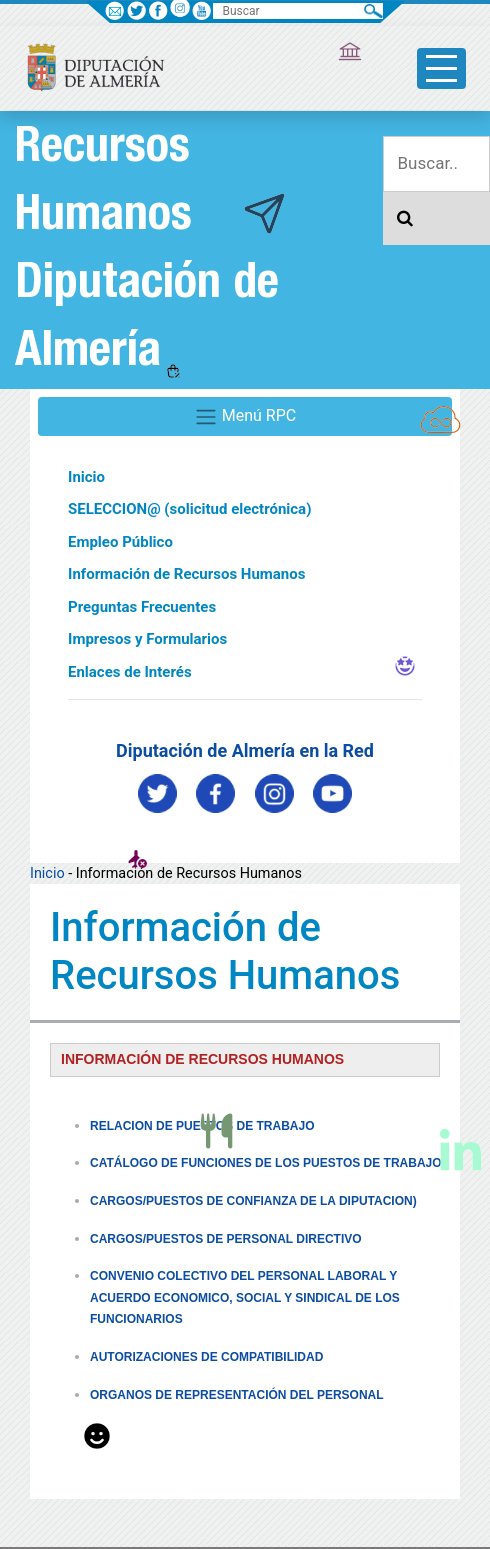  What do you see at coordinates (405, 666) in the screenshot?
I see `rate something as amazing or five-star` at bounding box center [405, 666].